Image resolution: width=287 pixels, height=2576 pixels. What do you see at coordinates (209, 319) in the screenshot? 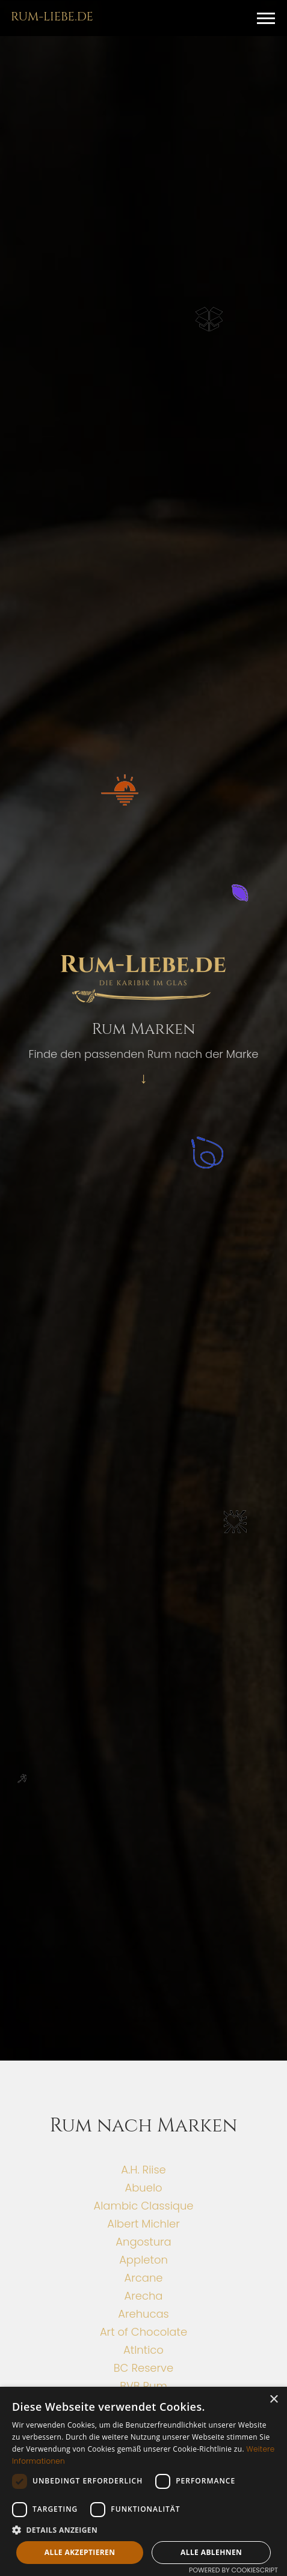
I see `view package or shipping details` at bounding box center [209, 319].